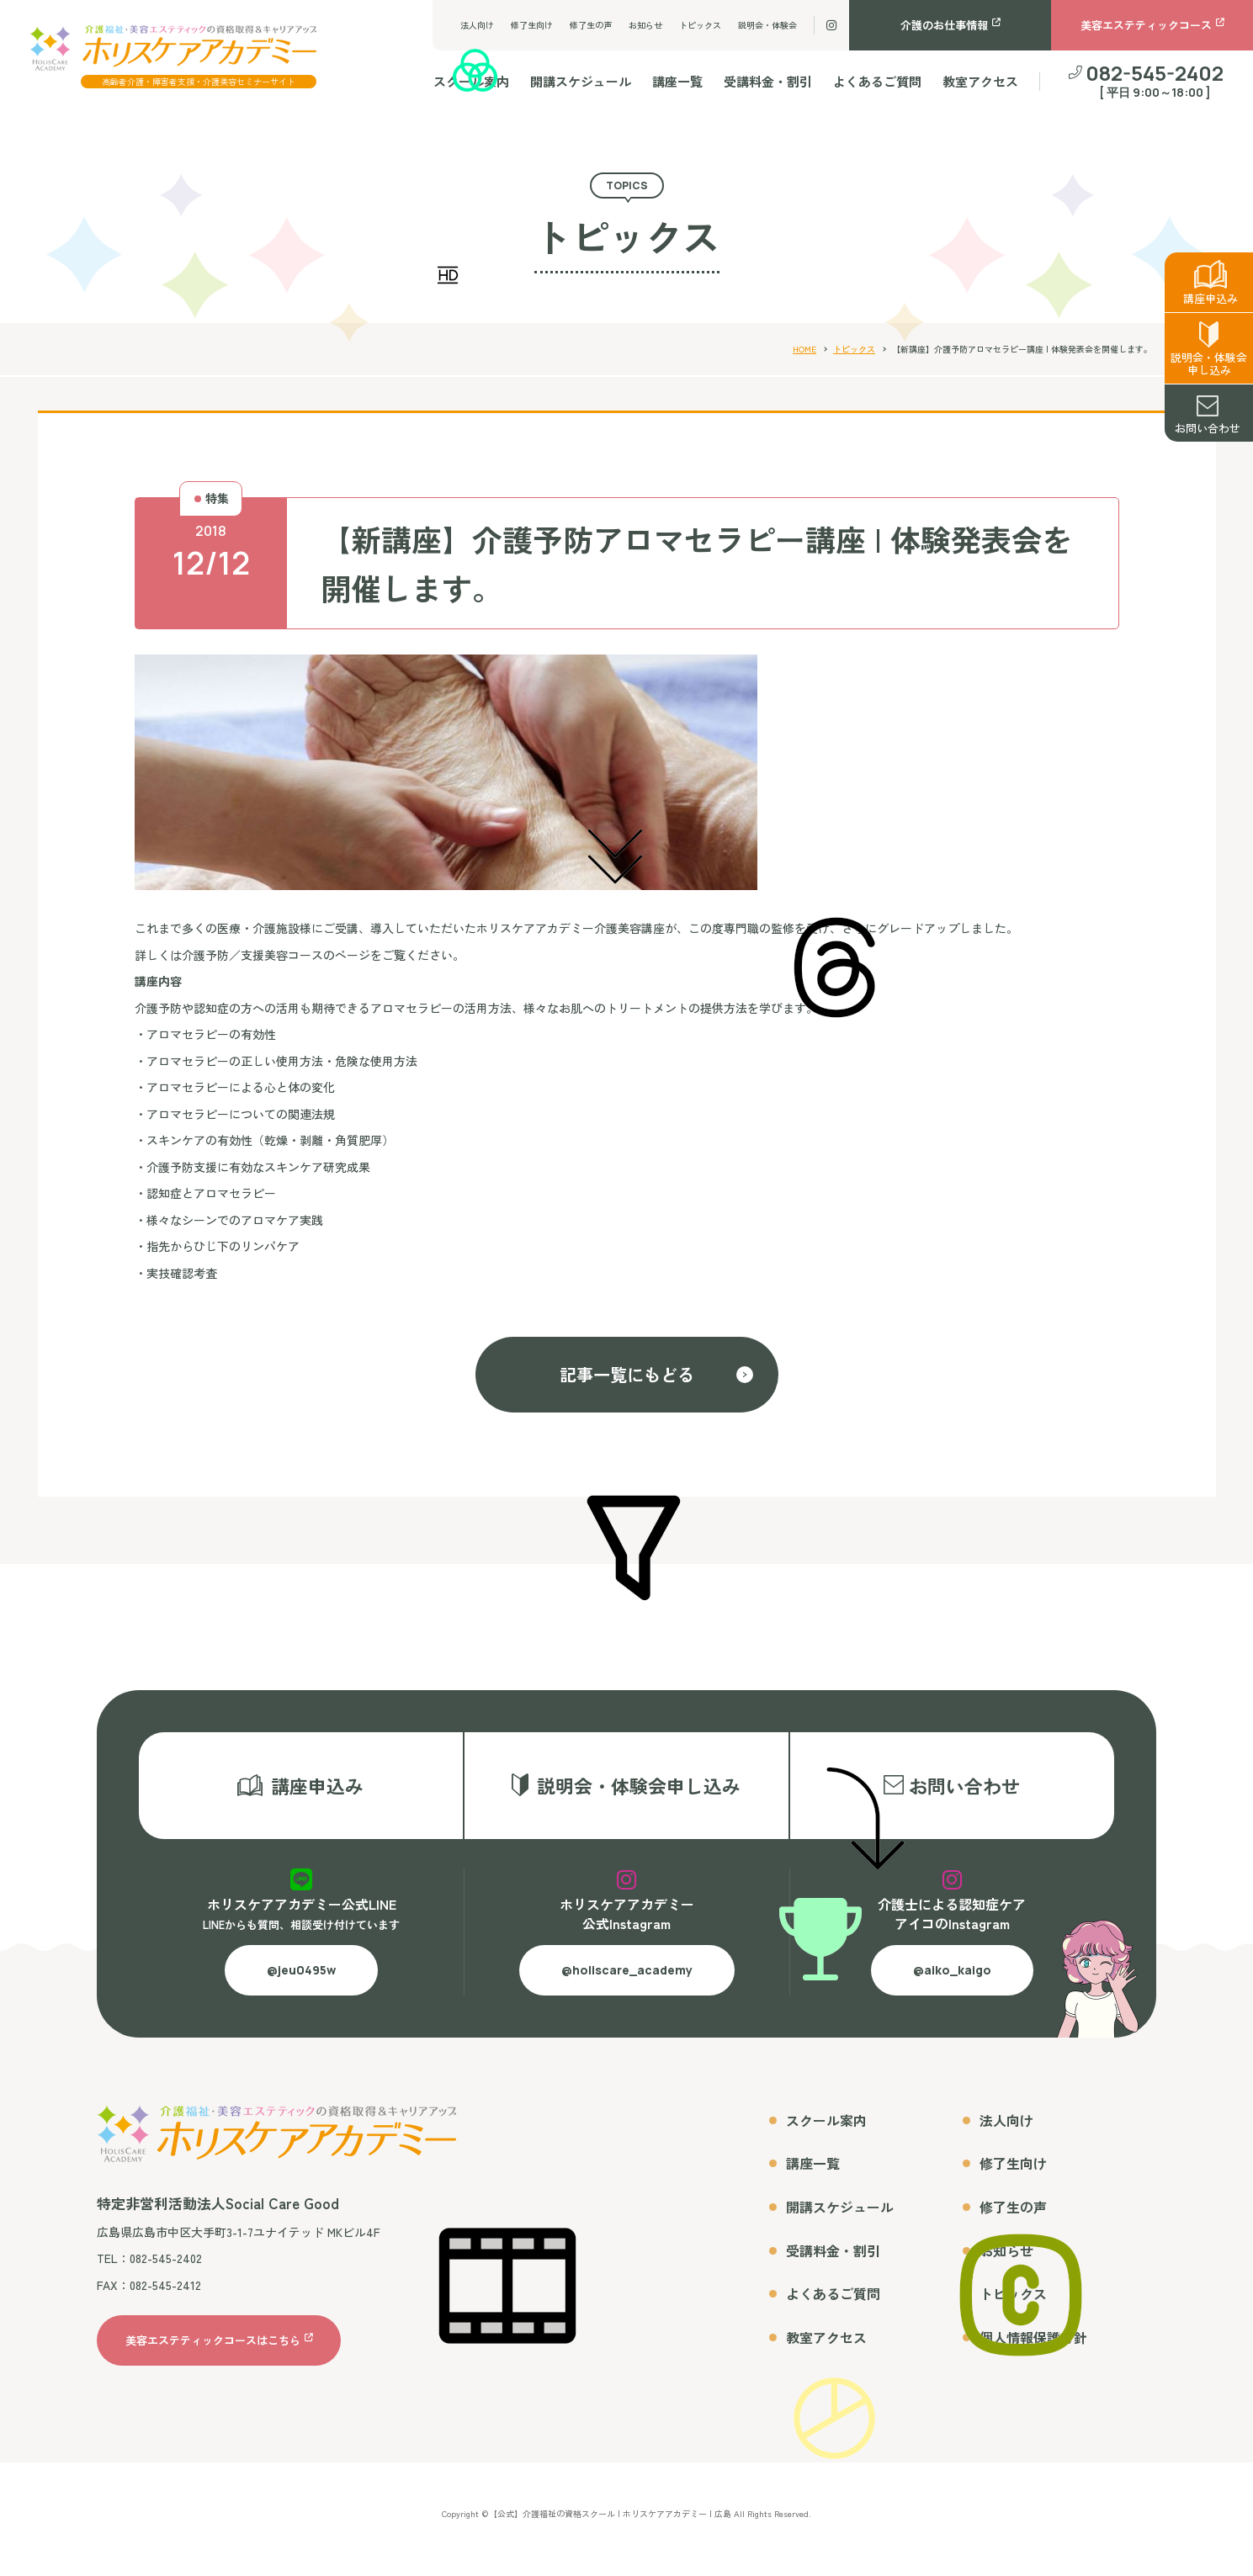 The image size is (1253, 2576). I want to click on indicates a redirect or forward action, so click(865, 1818).